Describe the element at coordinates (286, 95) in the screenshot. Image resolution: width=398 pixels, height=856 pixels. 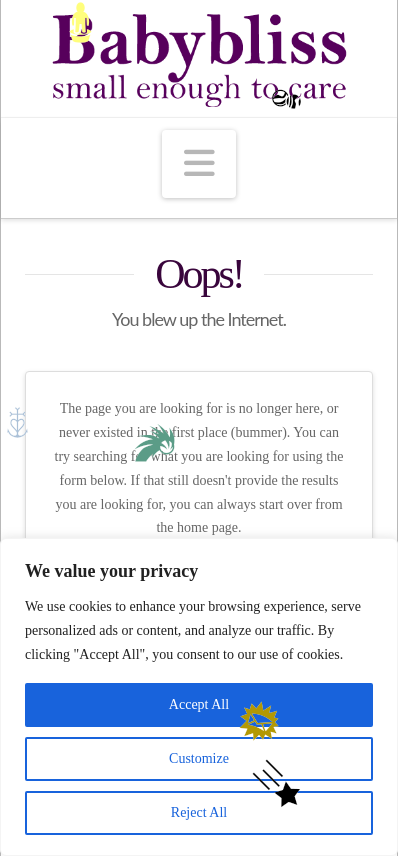
I see `play a marble game` at that location.